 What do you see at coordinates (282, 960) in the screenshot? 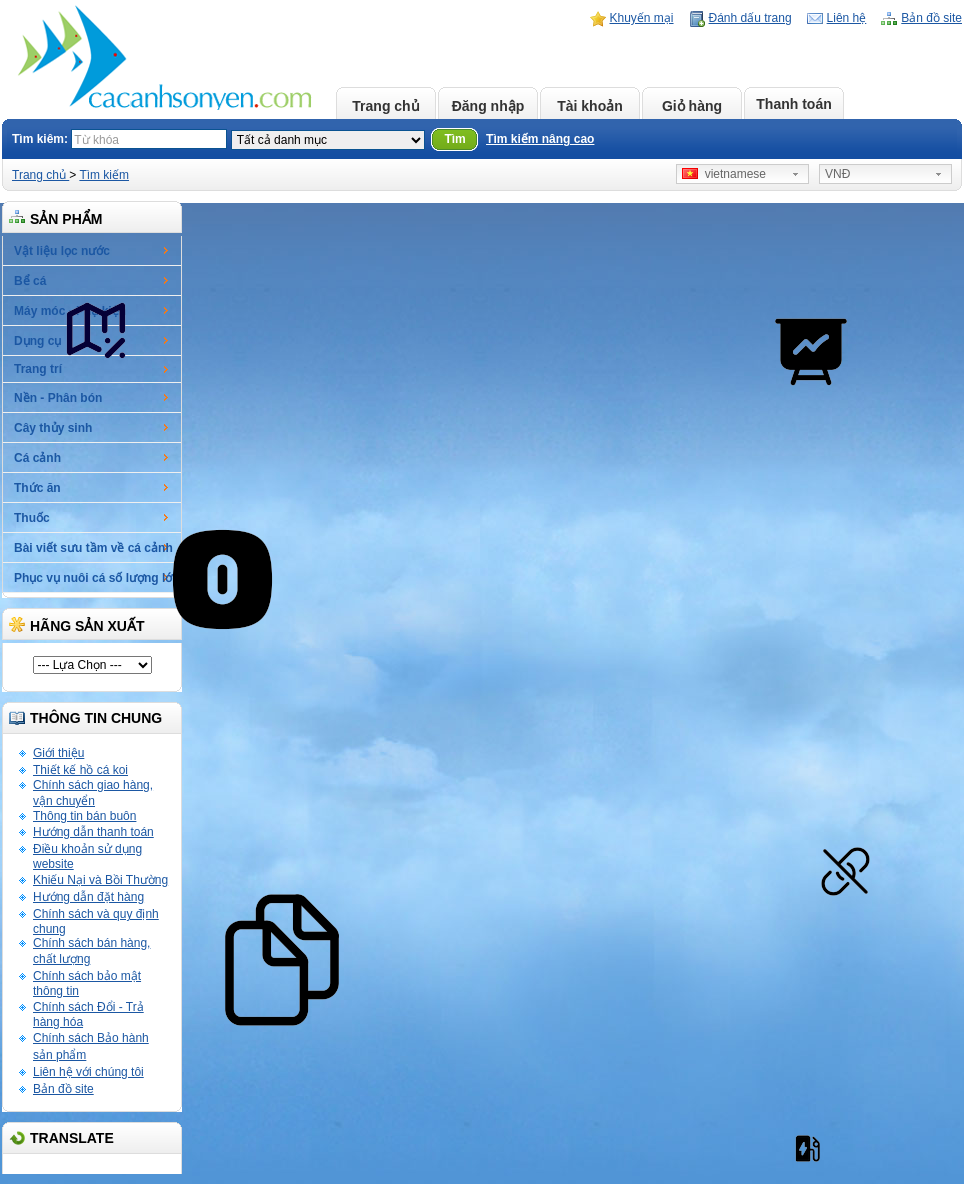
I see `view all documents` at bounding box center [282, 960].